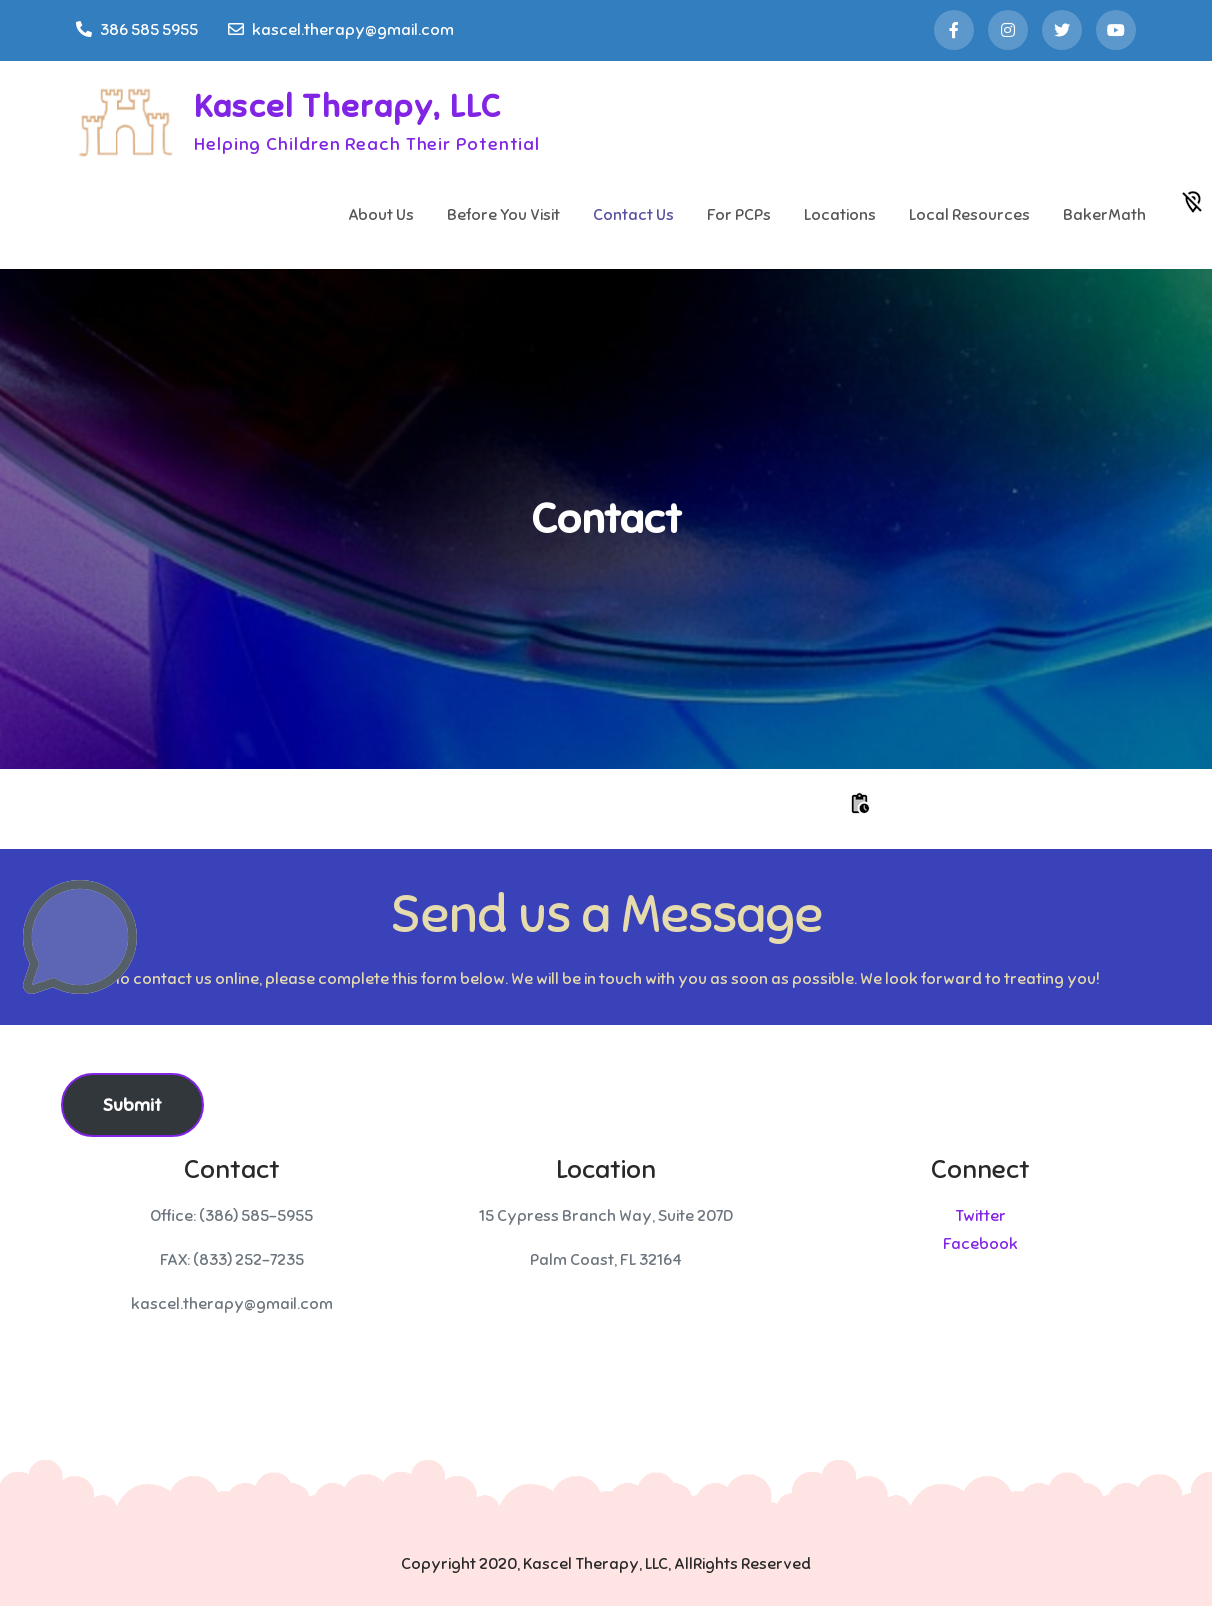 The height and width of the screenshot is (1606, 1212). What do you see at coordinates (859, 803) in the screenshot?
I see `view pending tasks or actions` at bounding box center [859, 803].